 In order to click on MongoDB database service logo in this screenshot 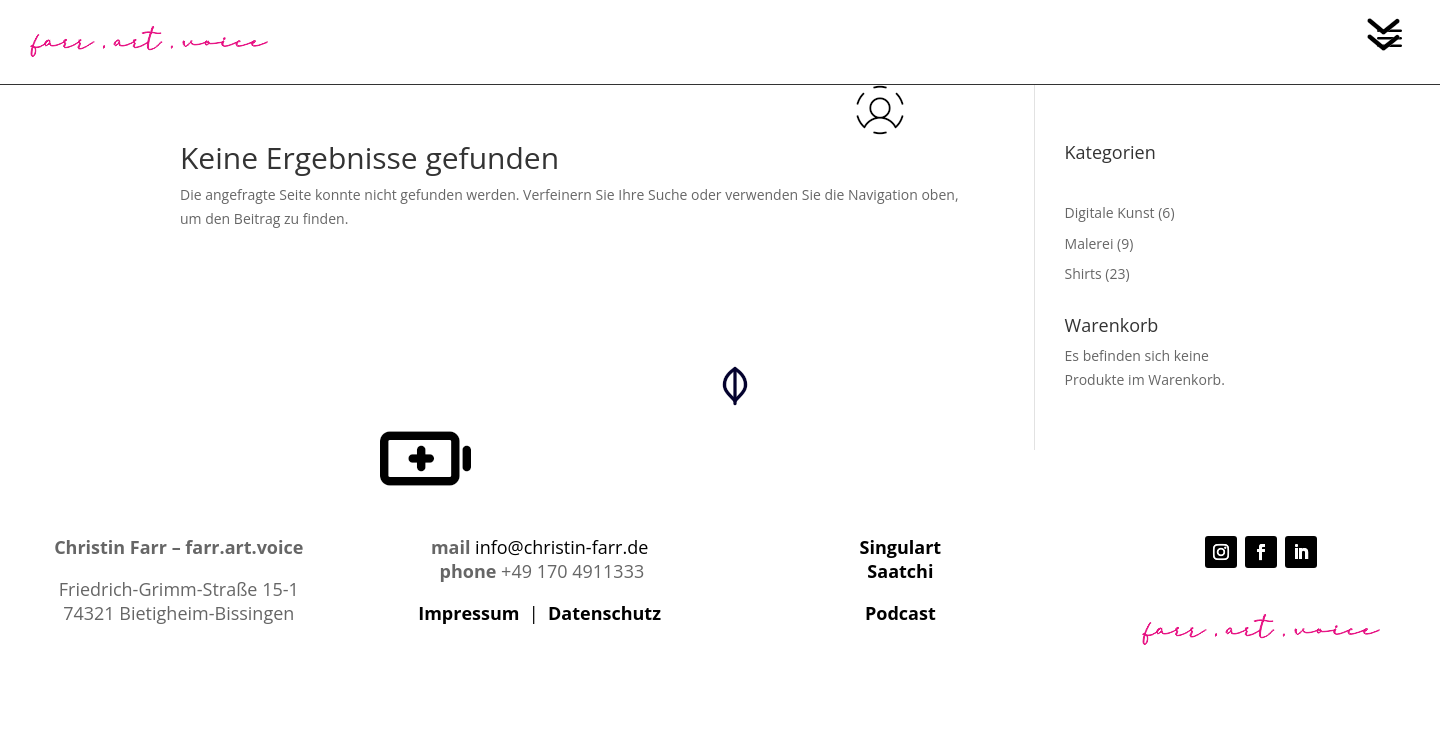, I will do `click(735, 386)`.